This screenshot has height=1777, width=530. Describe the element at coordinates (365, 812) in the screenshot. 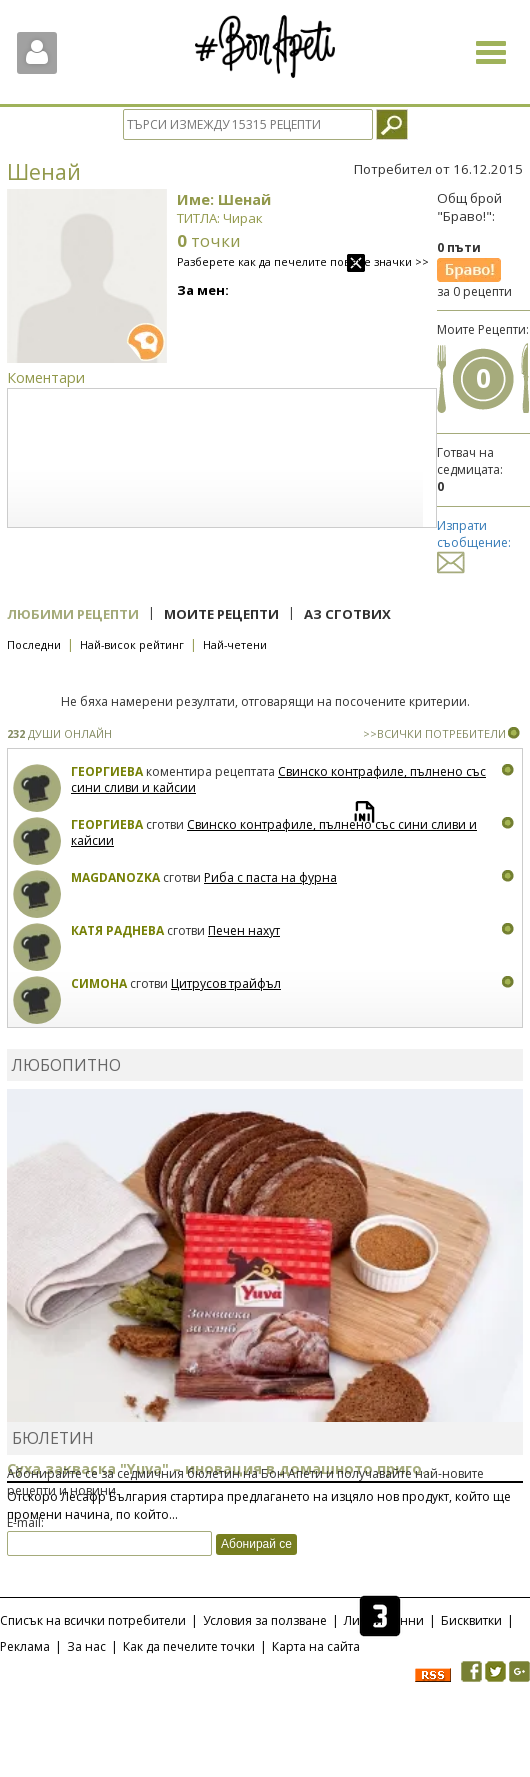

I see `open or view an INI configuration file` at that location.